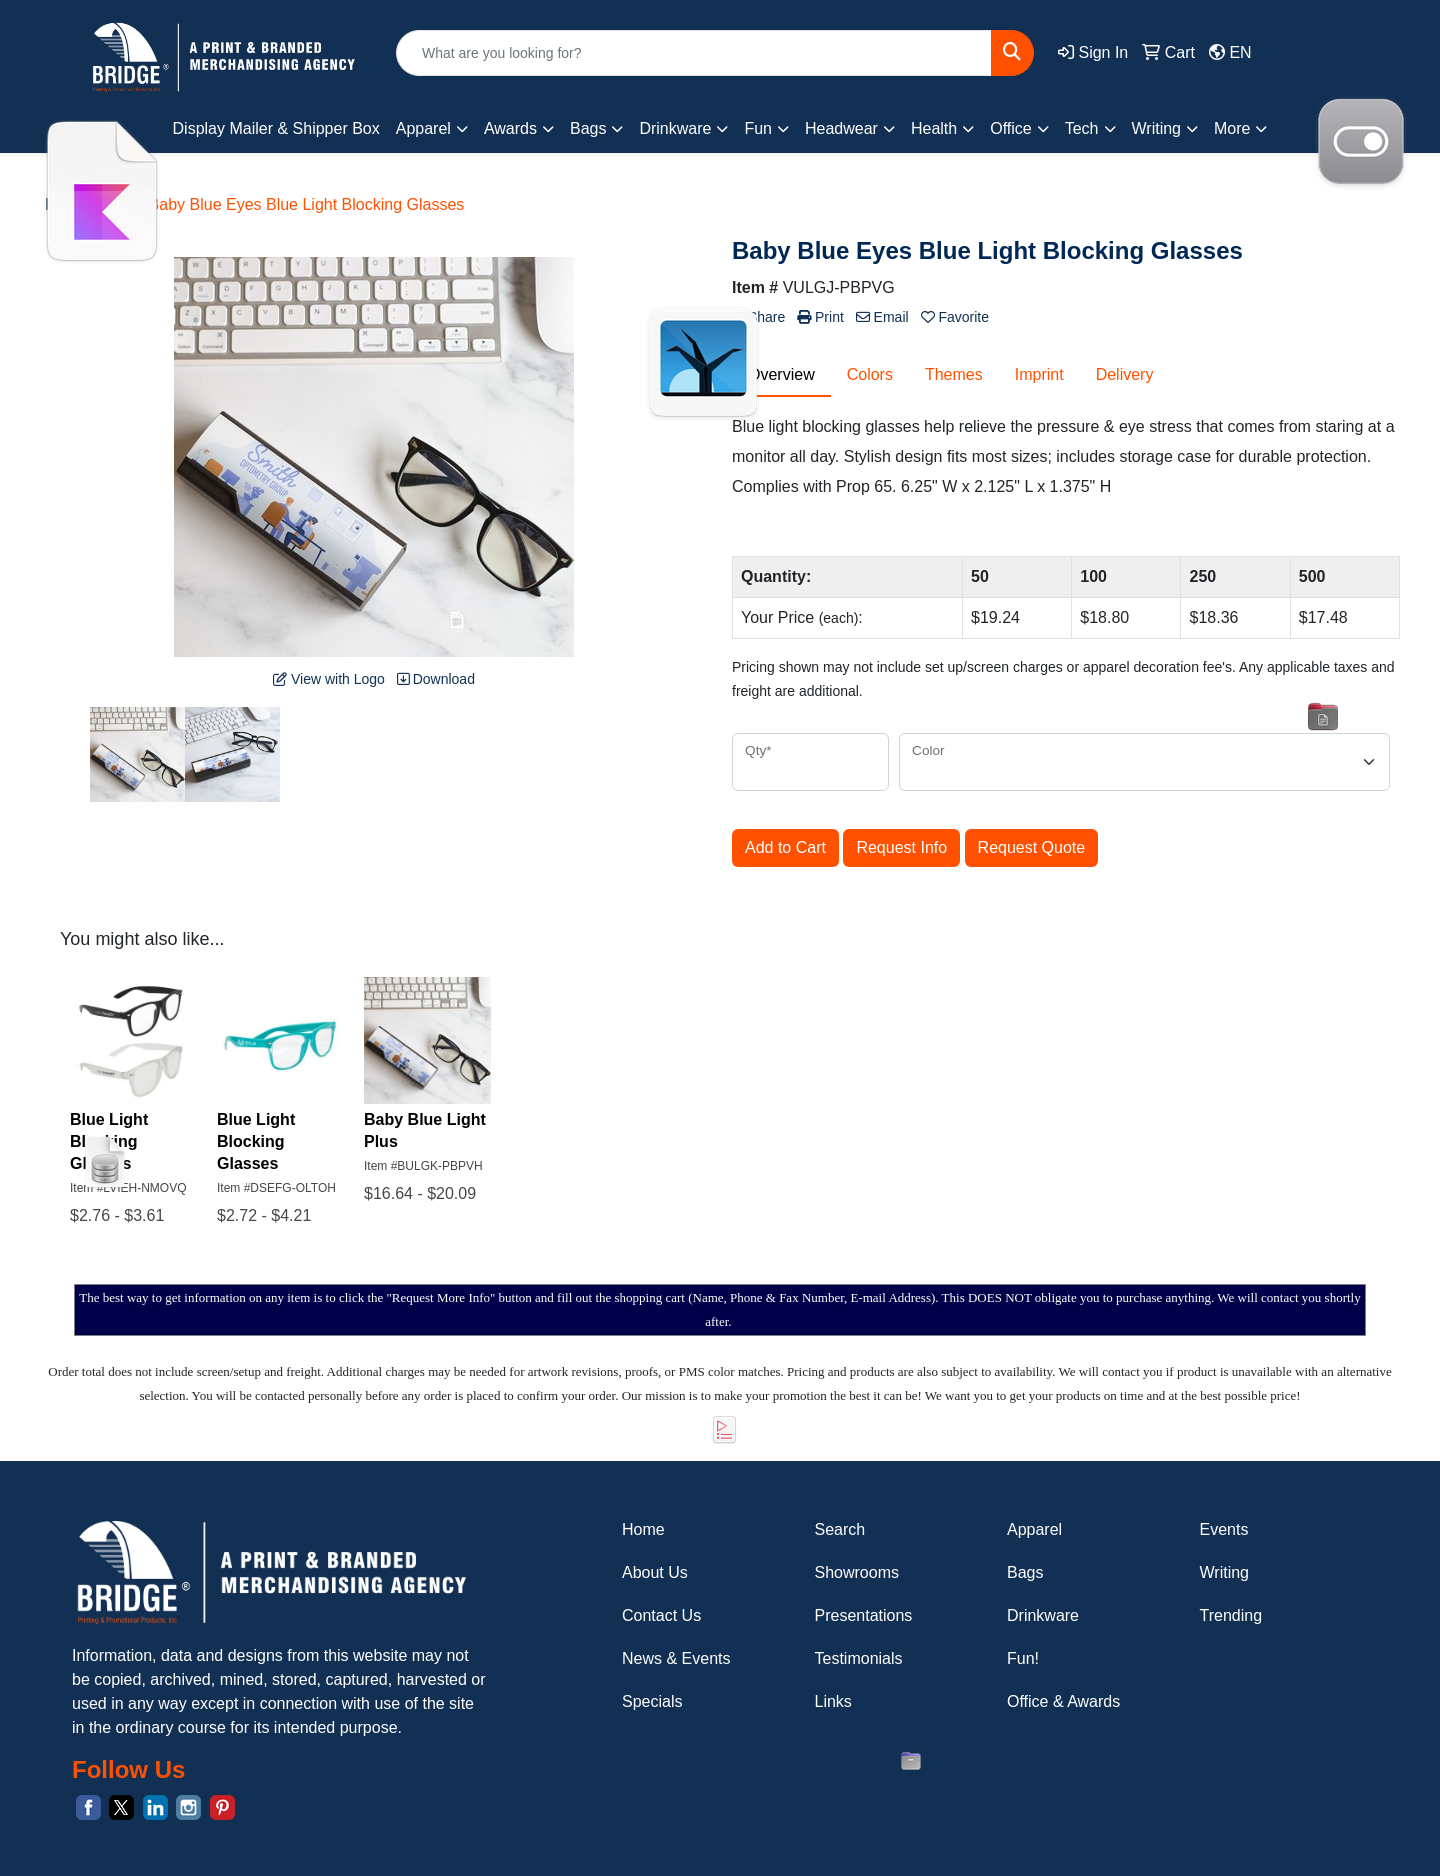 The width and height of the screenshot is (1440, 1876). Describe the element at coordinates (703, 363) in the screenshot. I see `open shotwell photo manager` at that location.